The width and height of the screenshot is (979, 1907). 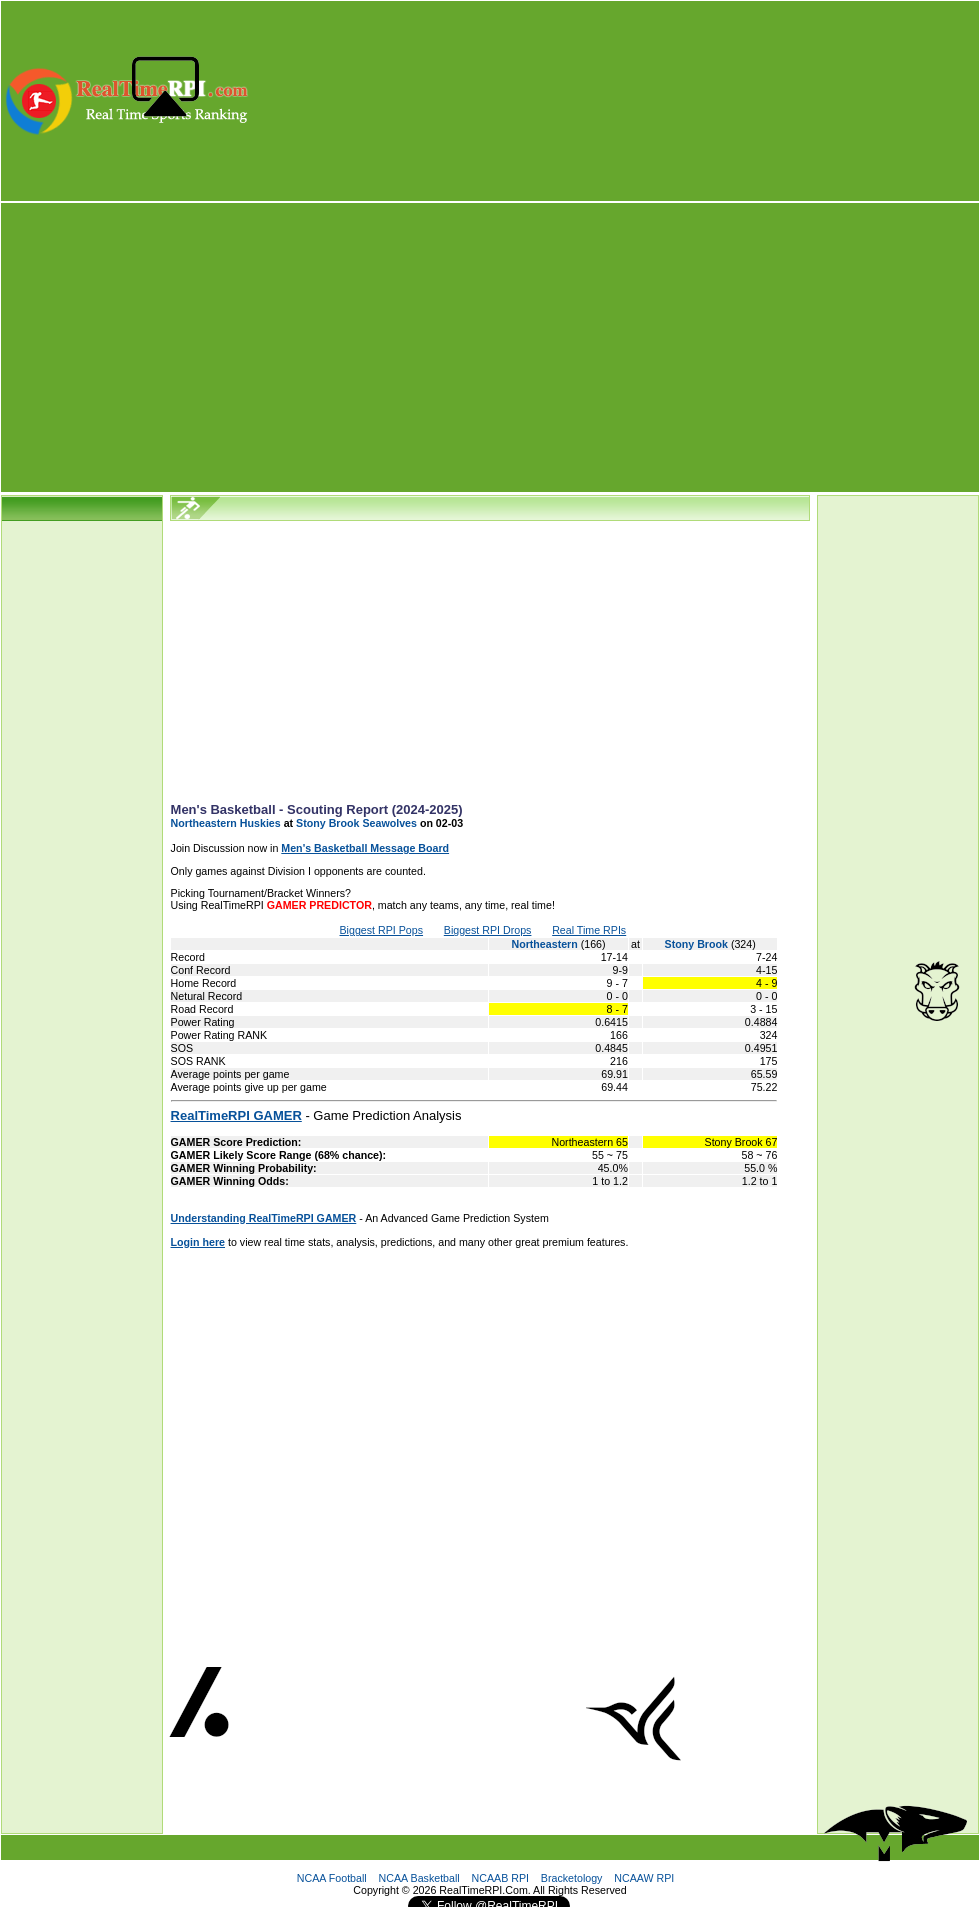 I want to click on arlo smart home security app, so click(x=633, y=1718).